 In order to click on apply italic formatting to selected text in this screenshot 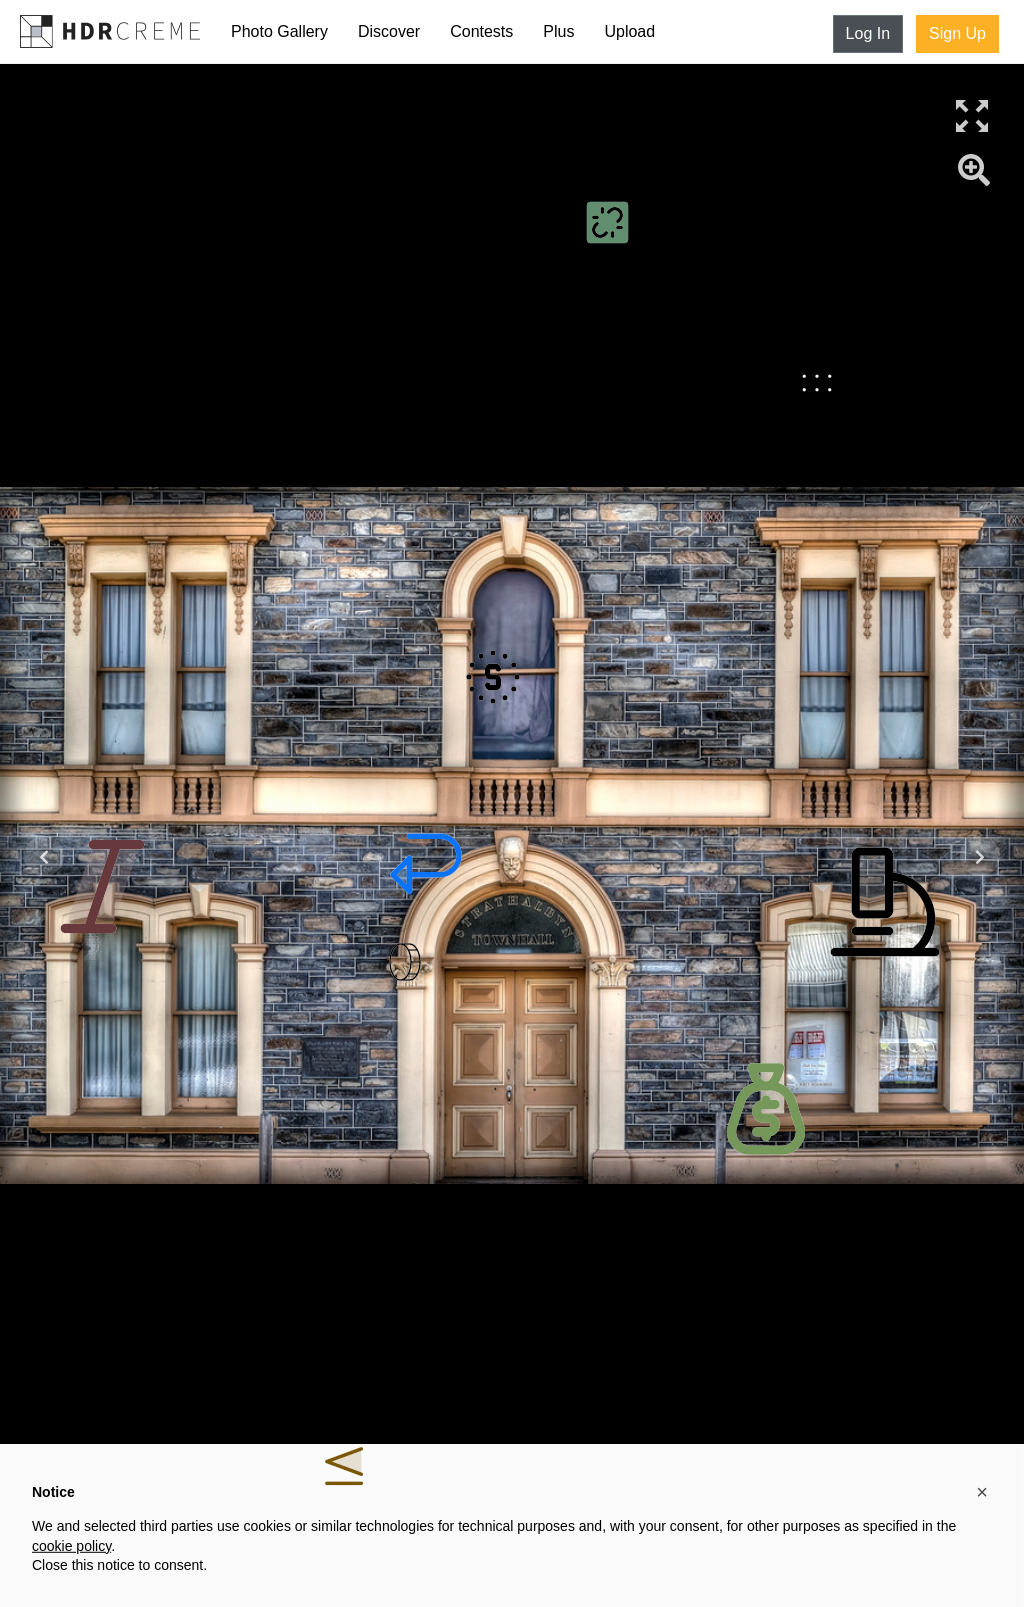, I will do `click(102, 886)`.